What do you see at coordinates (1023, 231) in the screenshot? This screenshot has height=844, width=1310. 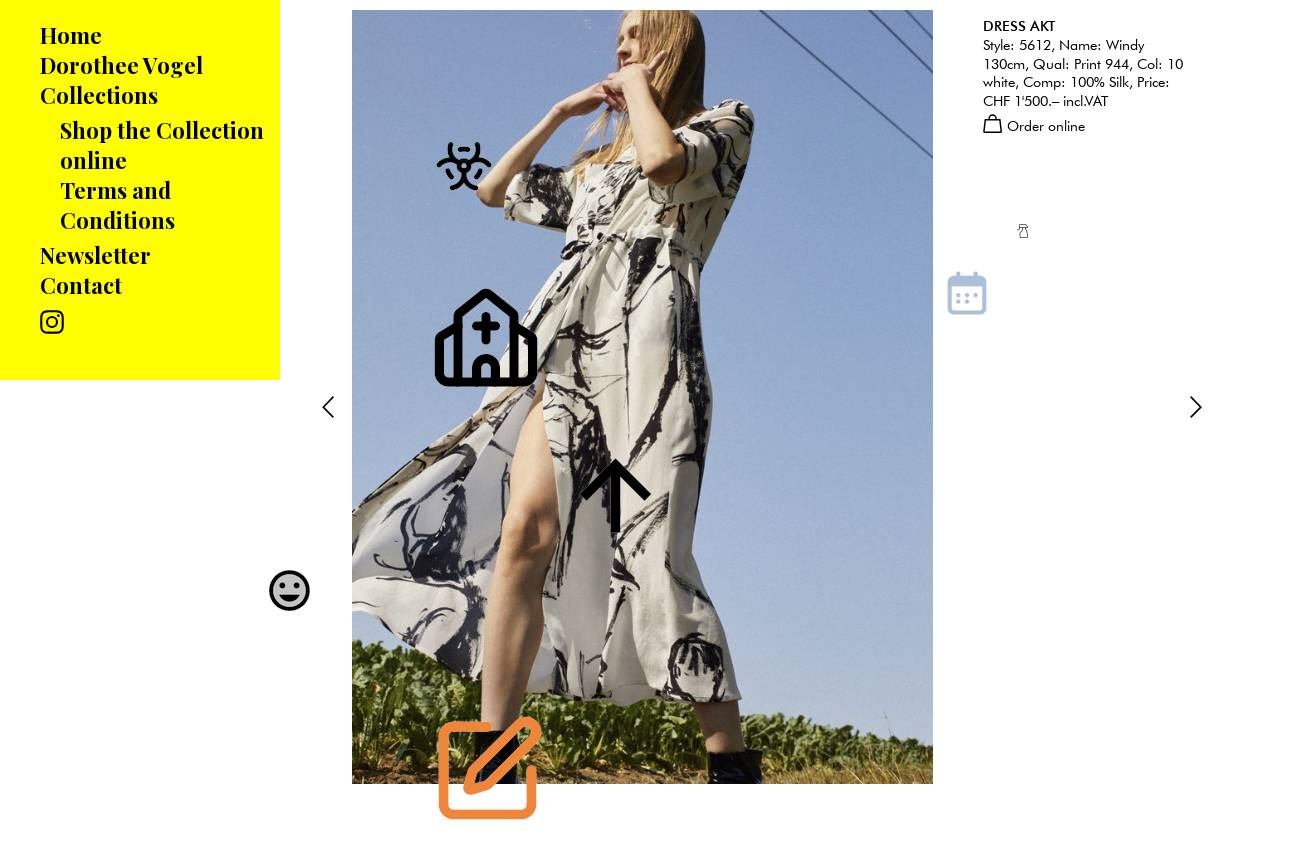 I see `access cleaning or maintenance tools` at bounding box center [1023, 231].